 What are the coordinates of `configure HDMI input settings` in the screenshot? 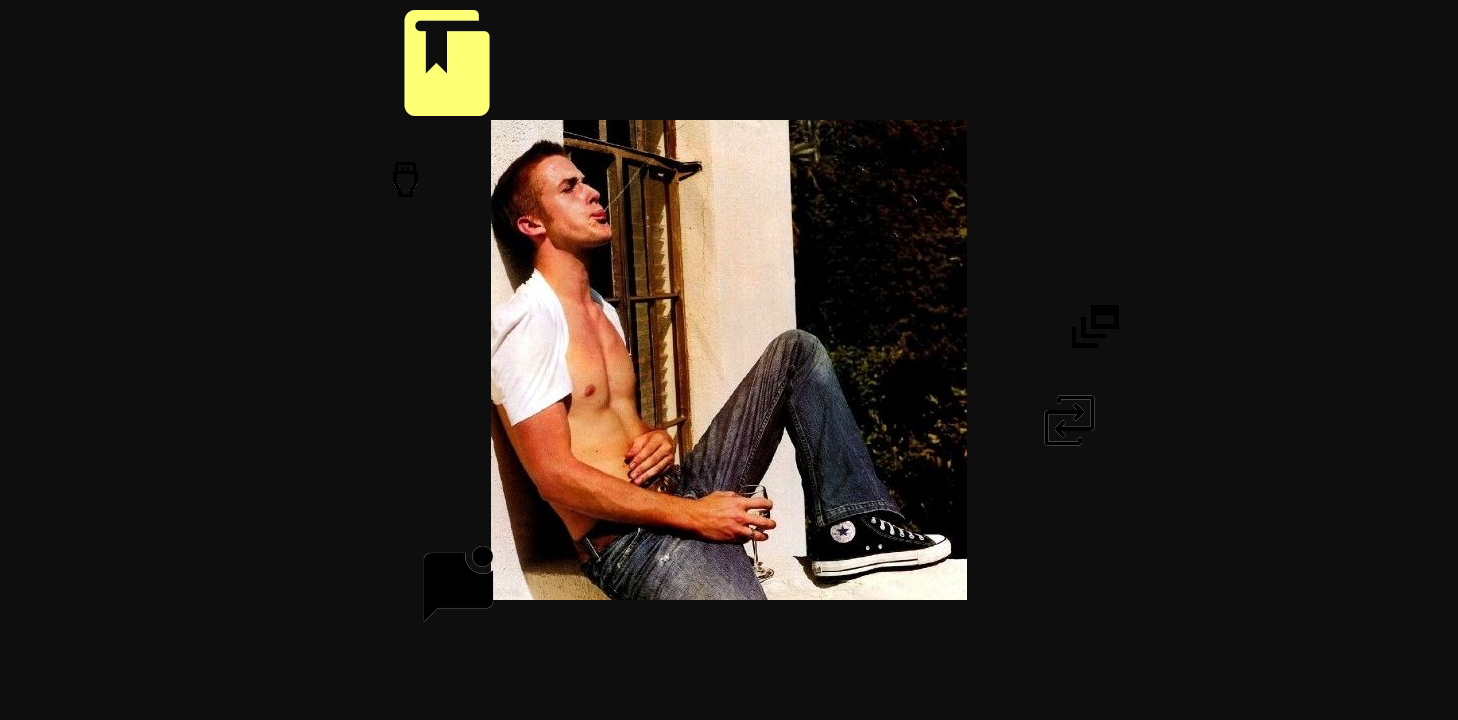 It's located at (405, 179).